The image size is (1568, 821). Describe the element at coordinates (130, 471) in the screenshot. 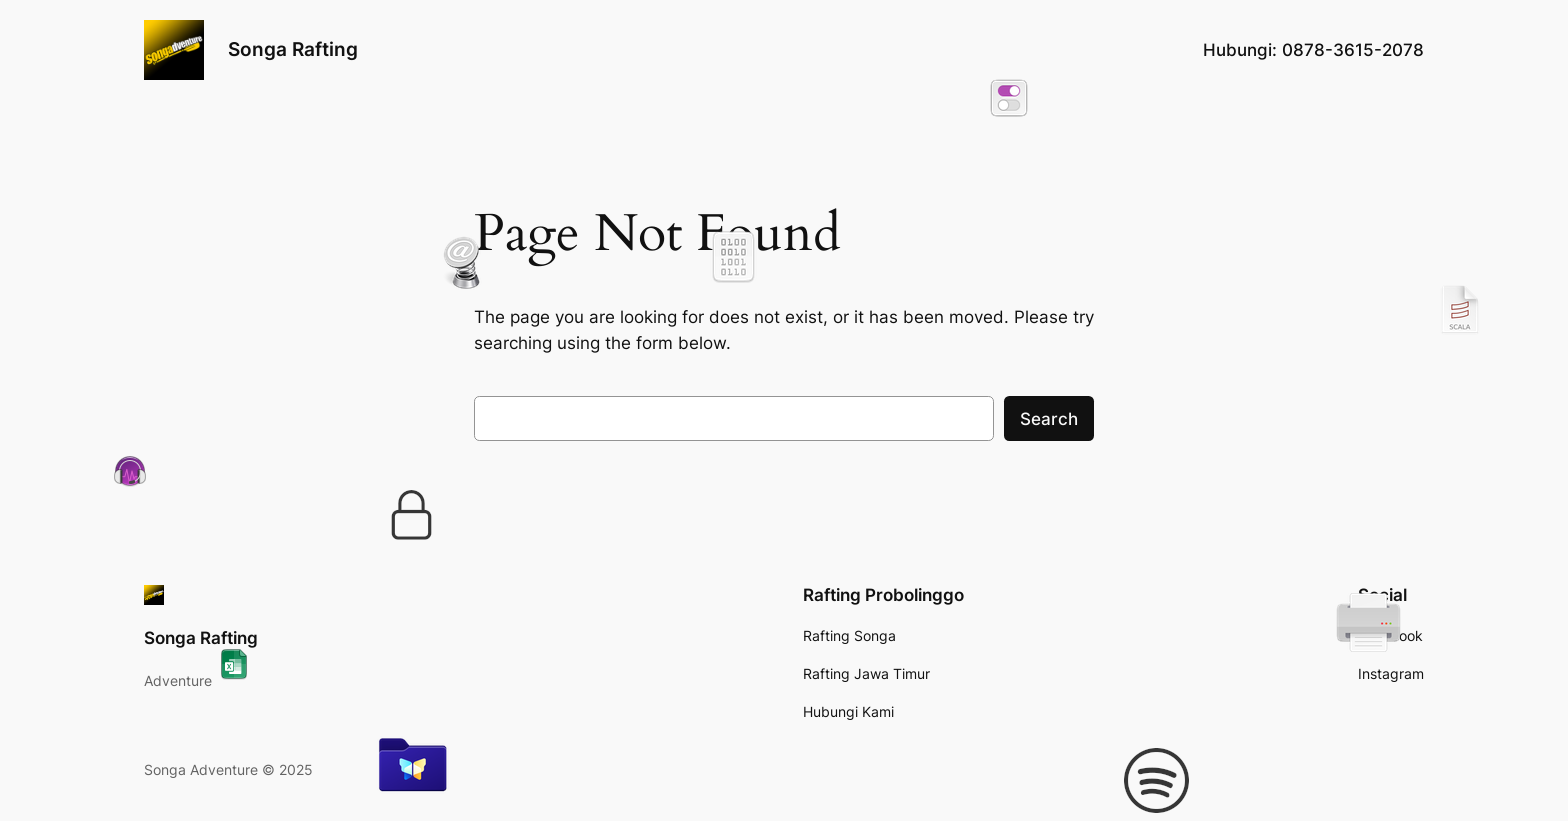

I see `audio headset device connected` at that location.